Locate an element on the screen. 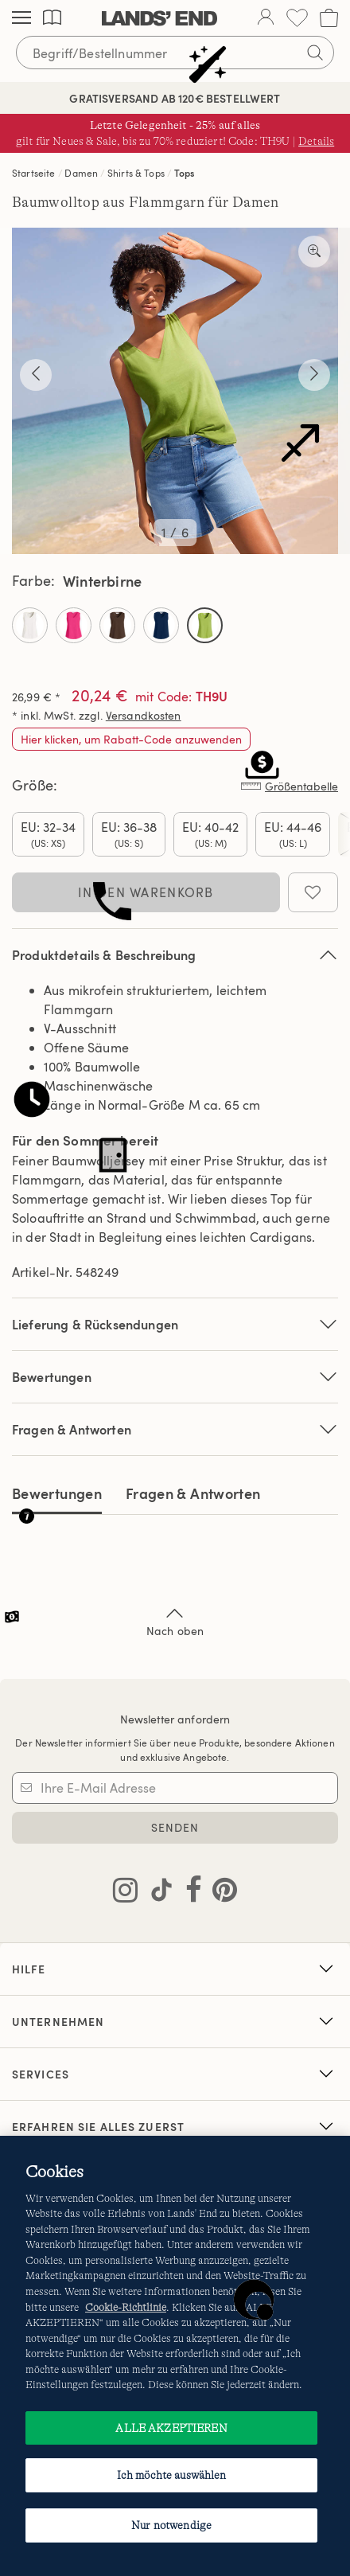 Image resolution: width=350 pixels, height=2576 pixels. make a donation is located at coordinates (262, 763).